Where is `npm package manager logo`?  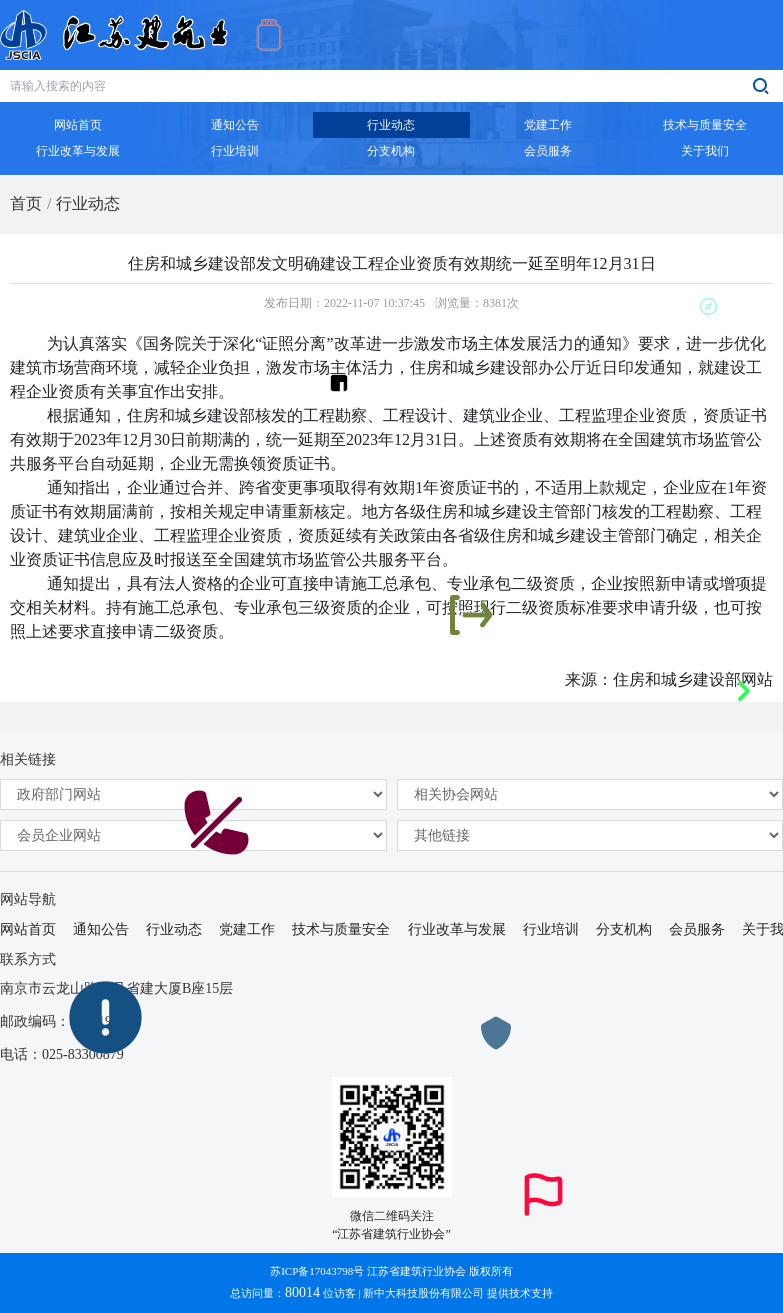
npm package manager logo is located at coordinates (339, 383).